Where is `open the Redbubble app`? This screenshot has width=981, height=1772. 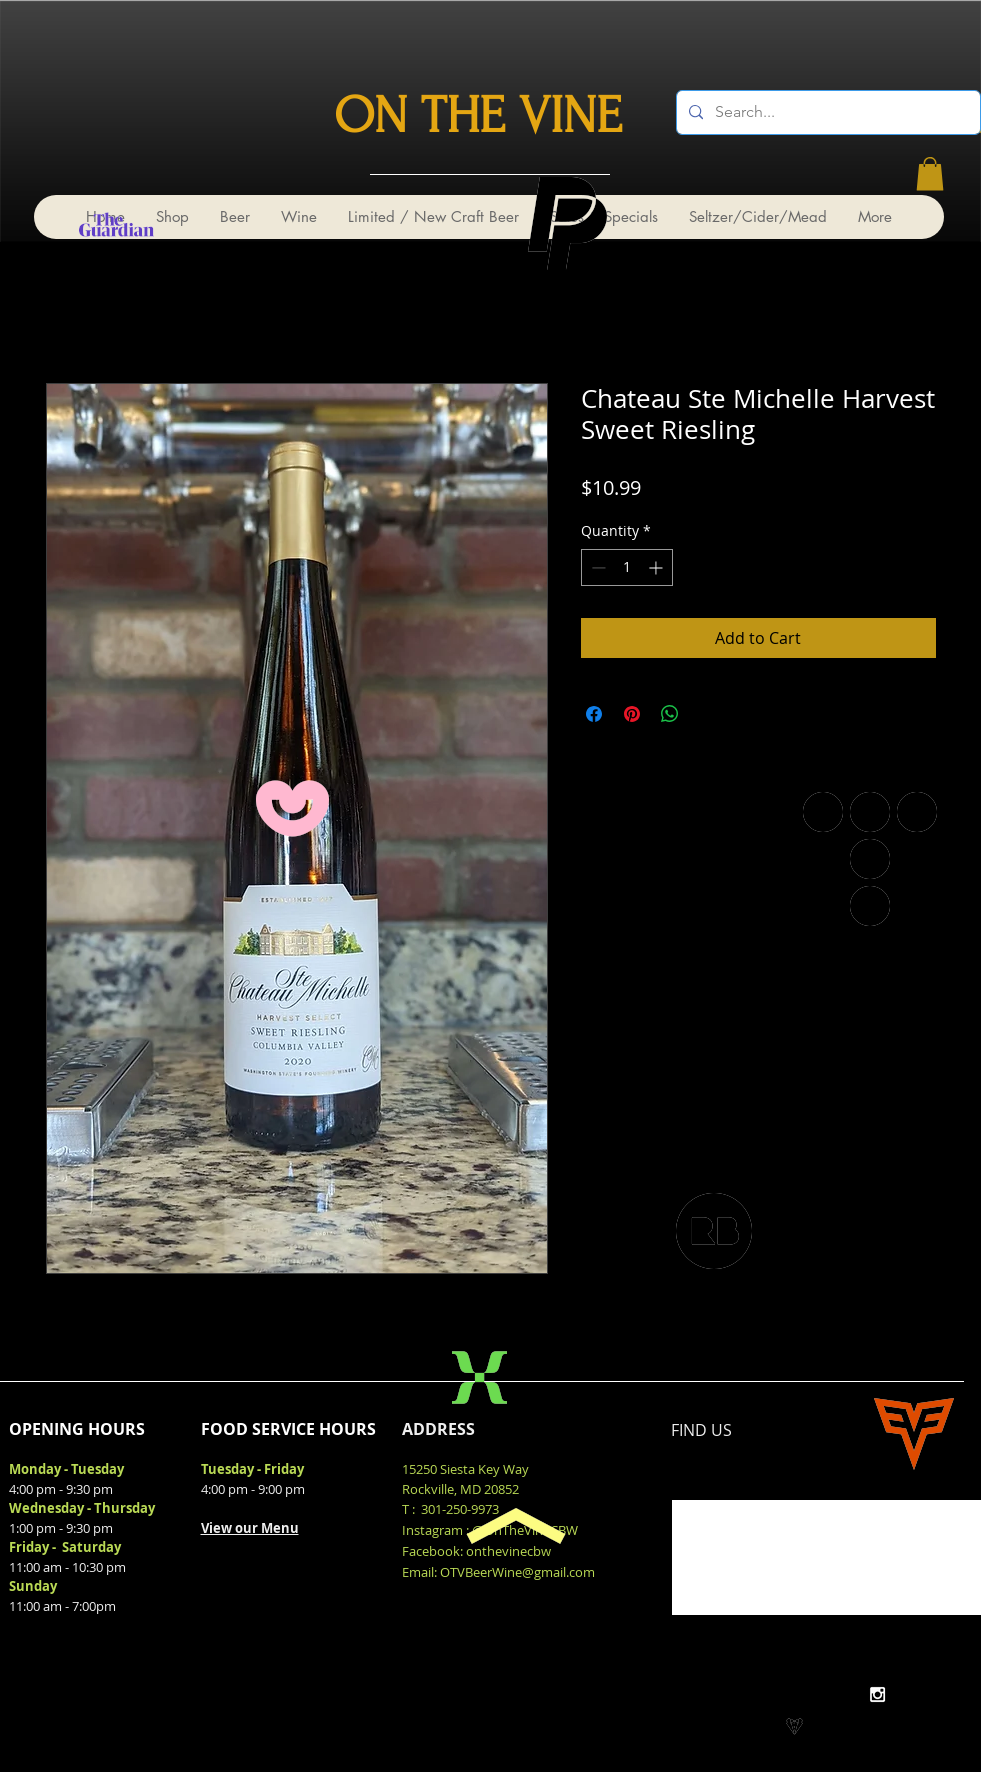 open the Redbubble app is located at coordinates (714, 1231).